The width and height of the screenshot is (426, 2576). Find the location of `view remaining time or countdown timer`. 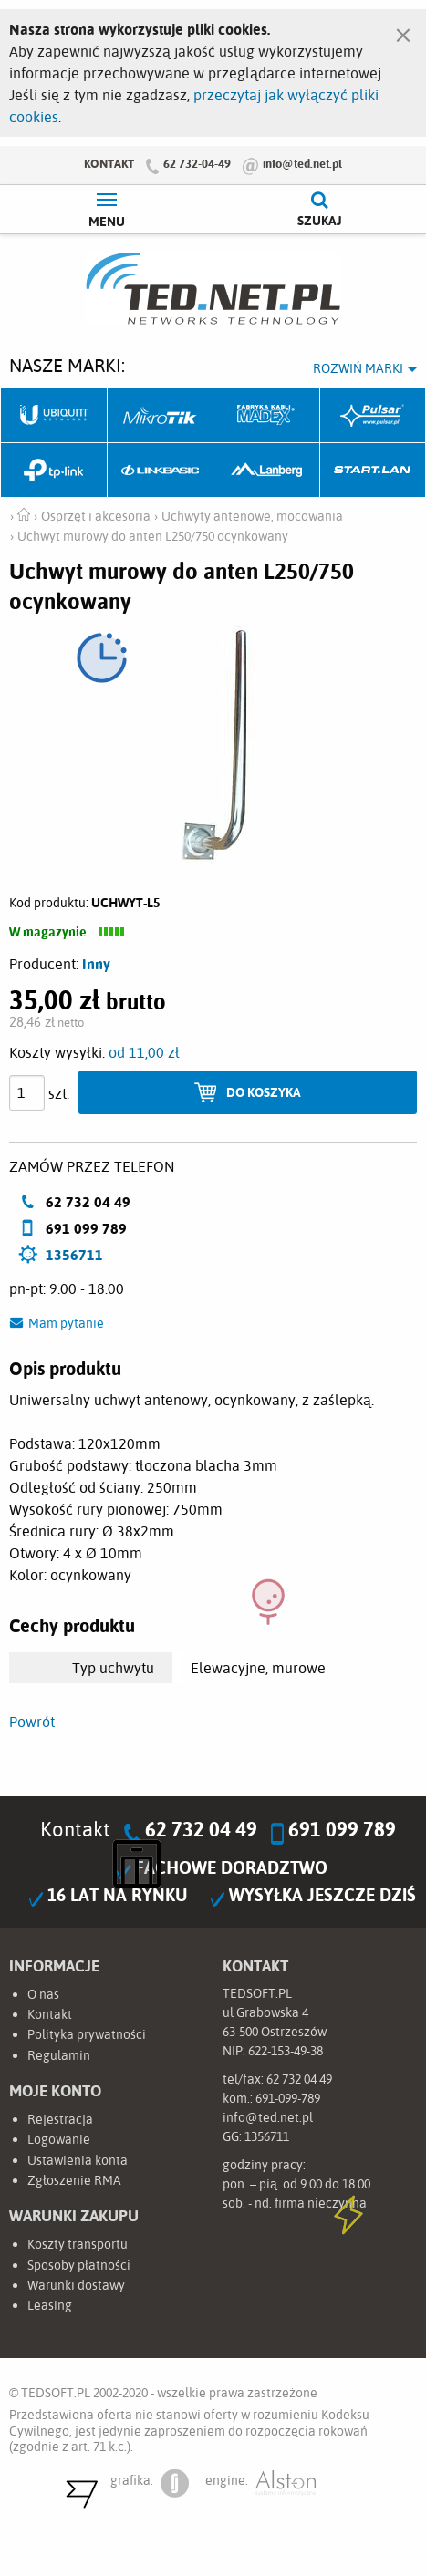

view remaining time or countdown timer is located at coordinates (101, 657).